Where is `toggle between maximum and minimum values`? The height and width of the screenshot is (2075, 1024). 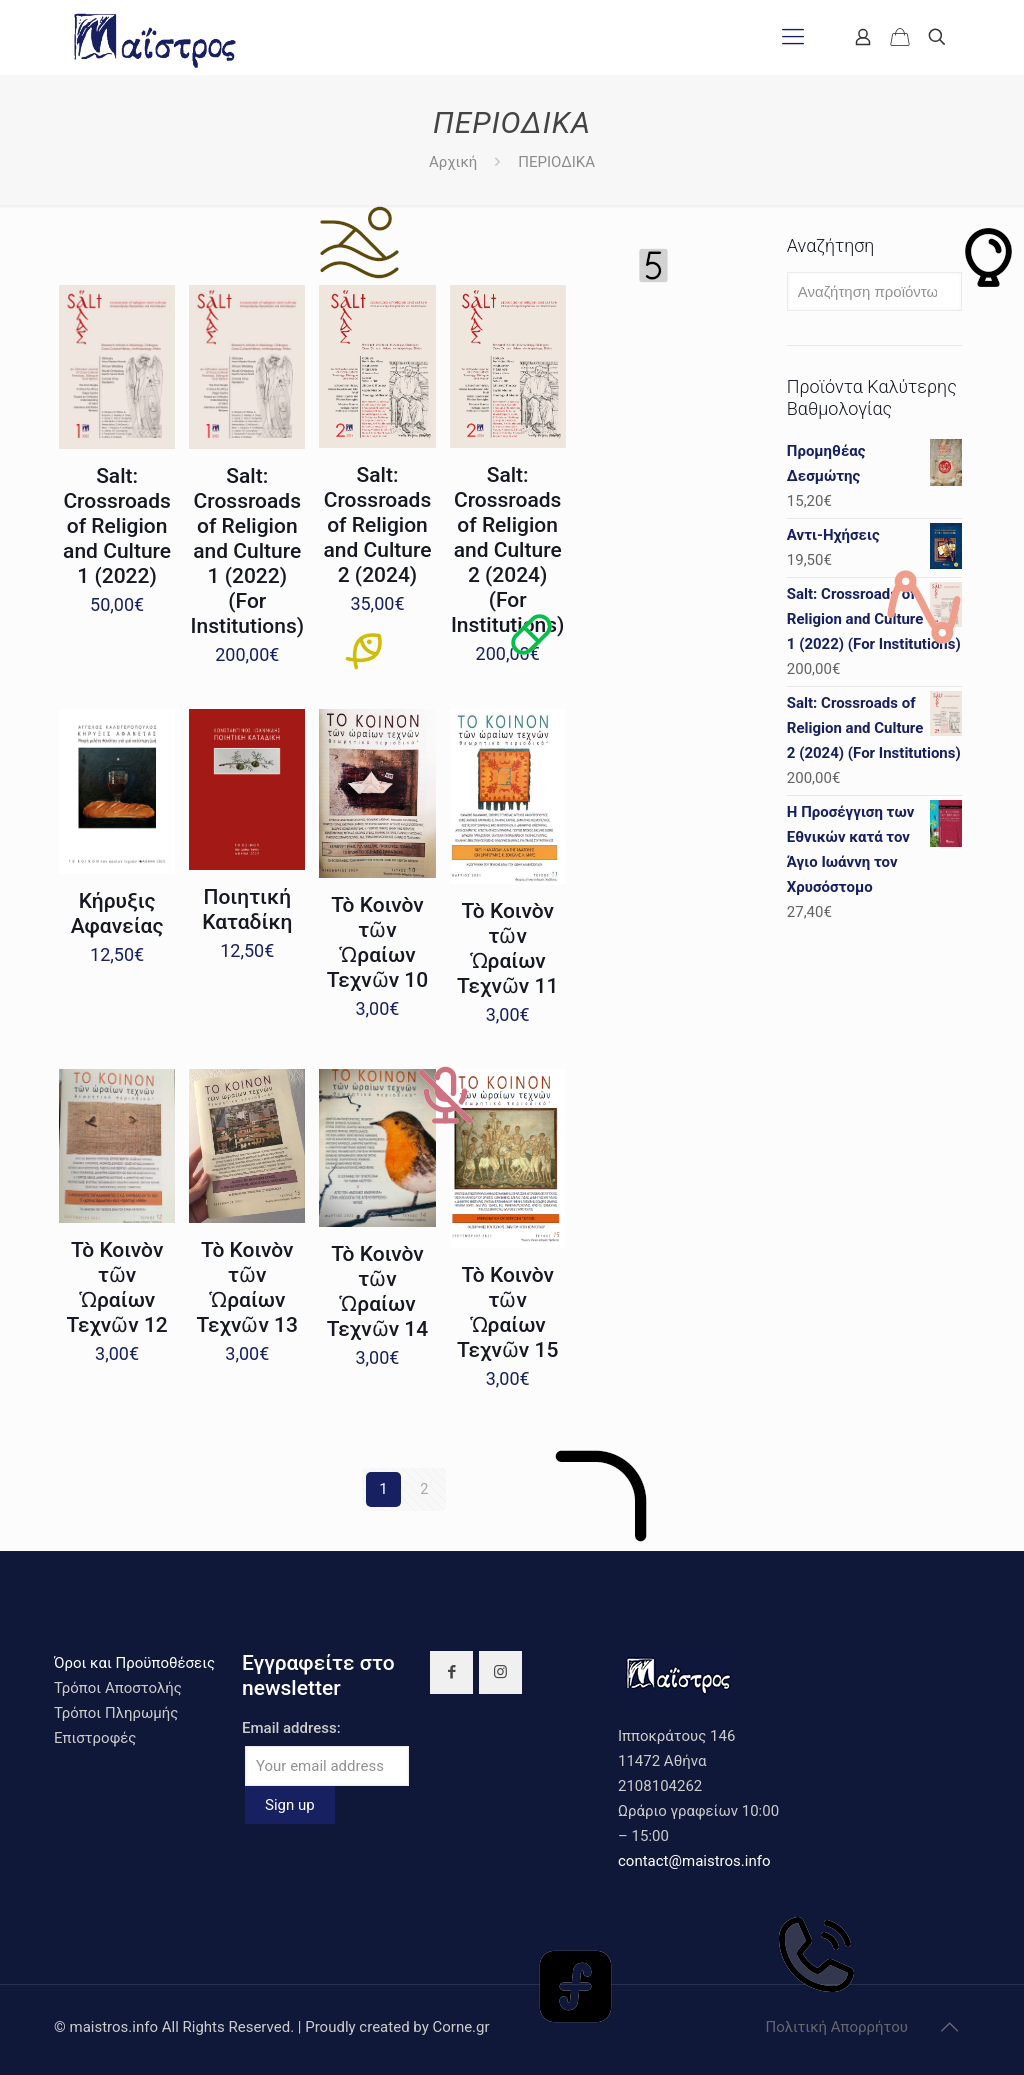 toggle between maximum and minimum values is located at coordinates (924, 607).